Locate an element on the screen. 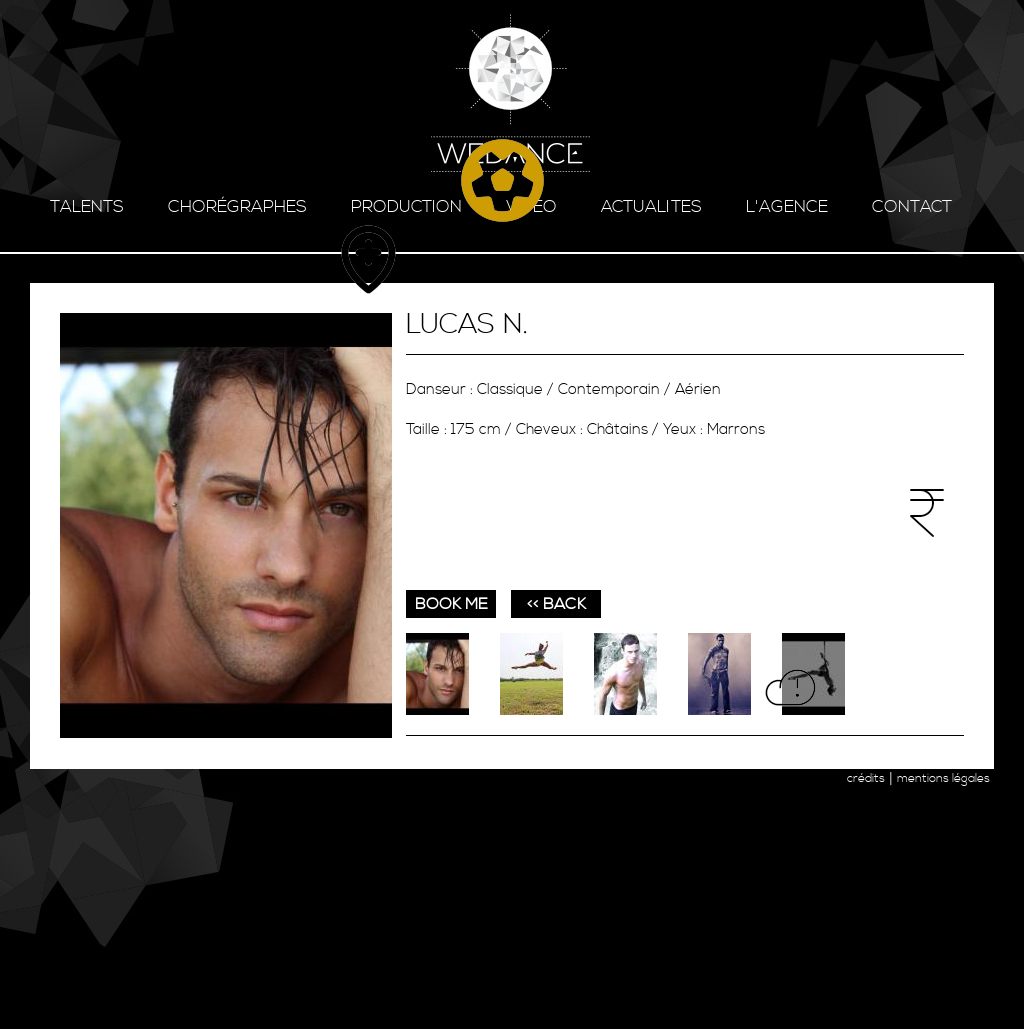 The image size is (1024, 1029). cloud storage warning or alert is located at coordinates (790, 687).